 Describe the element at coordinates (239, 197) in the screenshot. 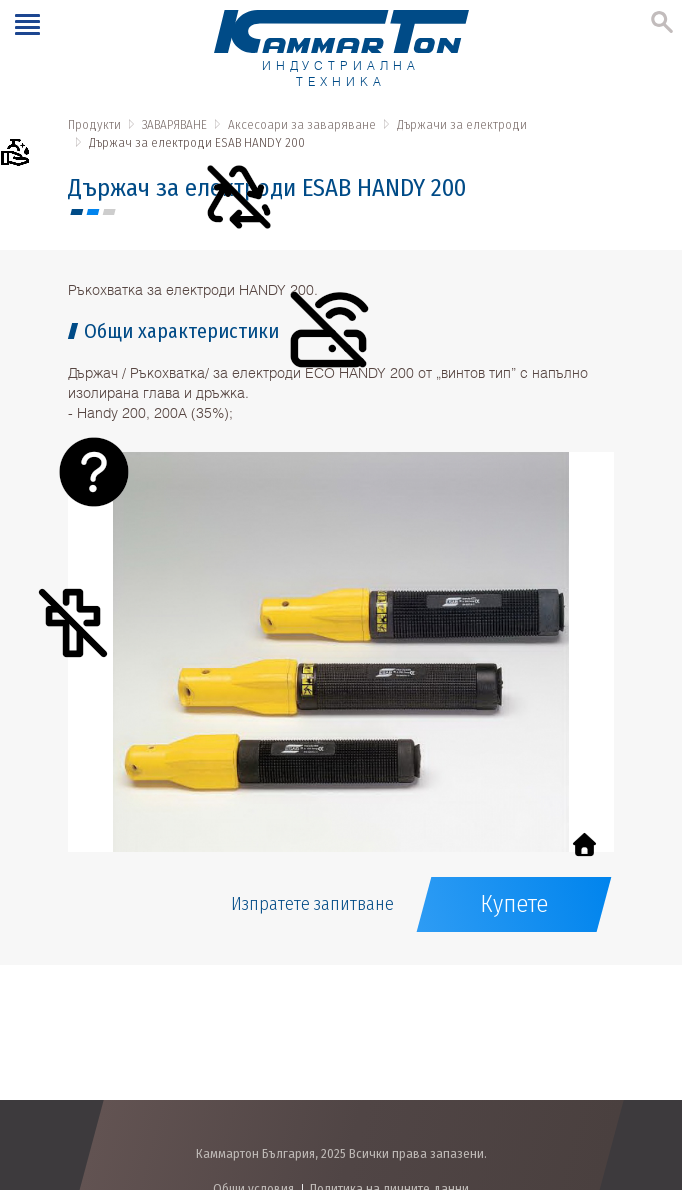

I see `recycling unavailable or disabled` at that location.